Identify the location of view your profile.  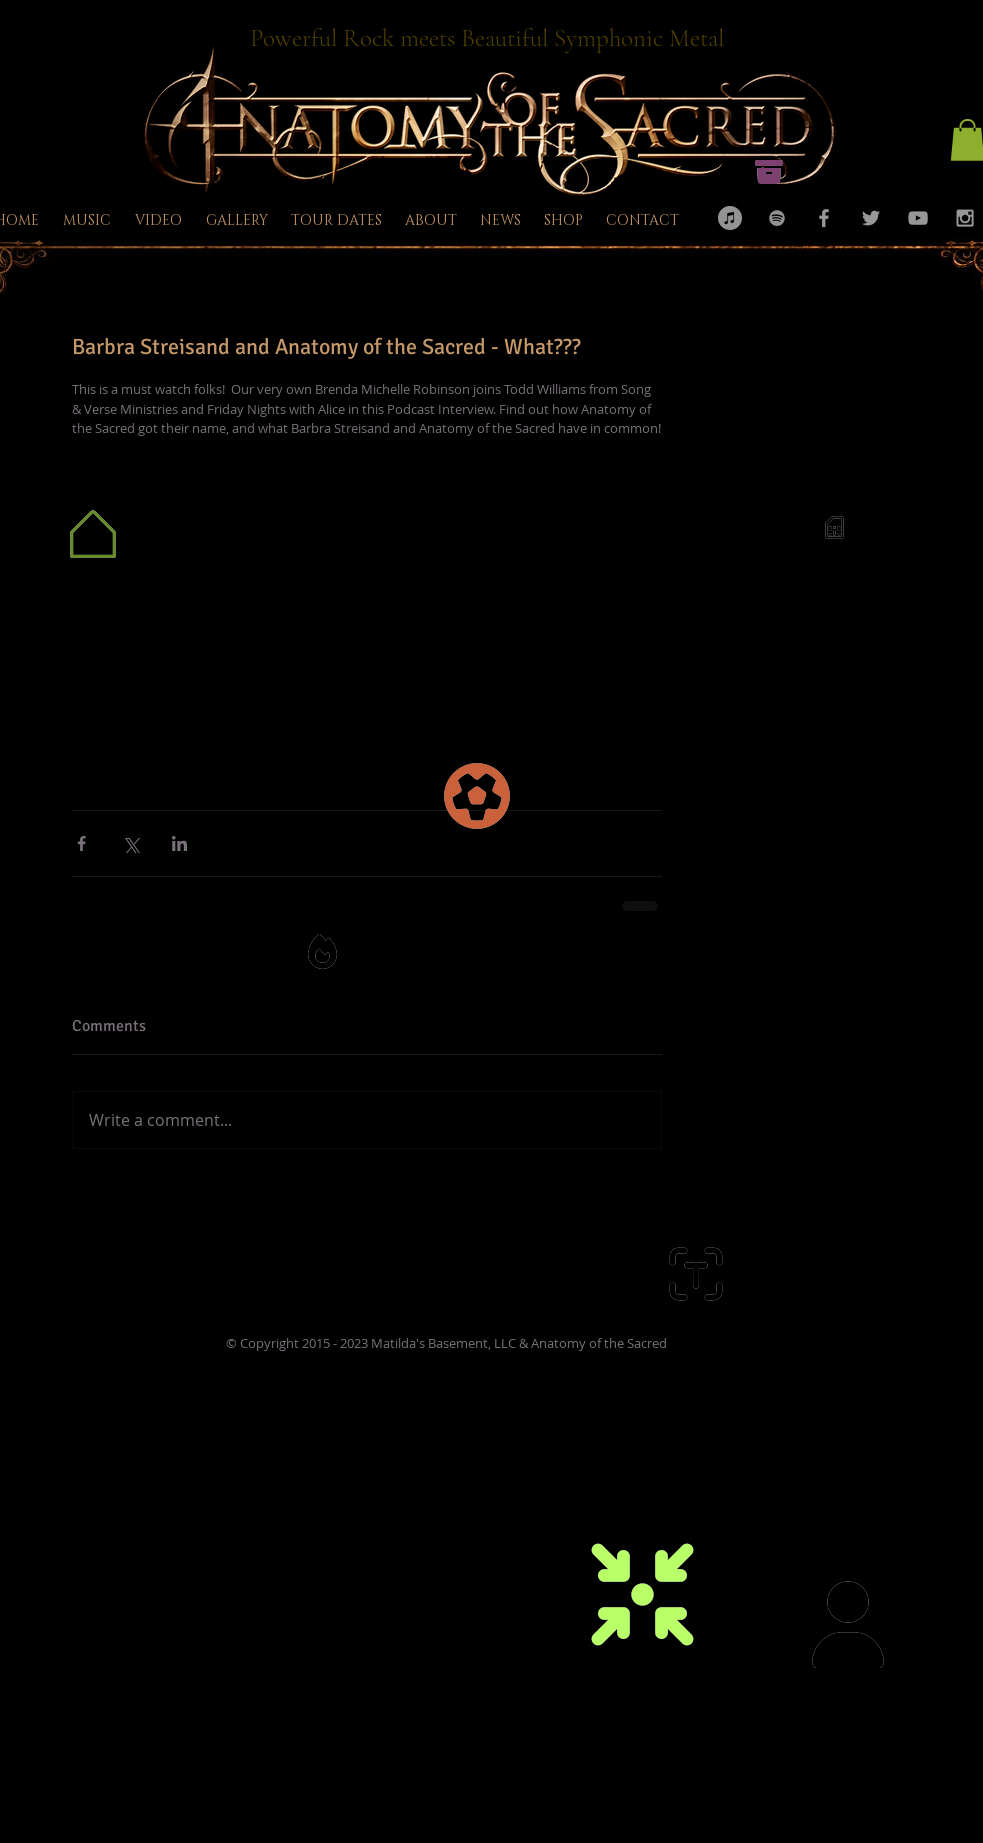
(848, 1624).